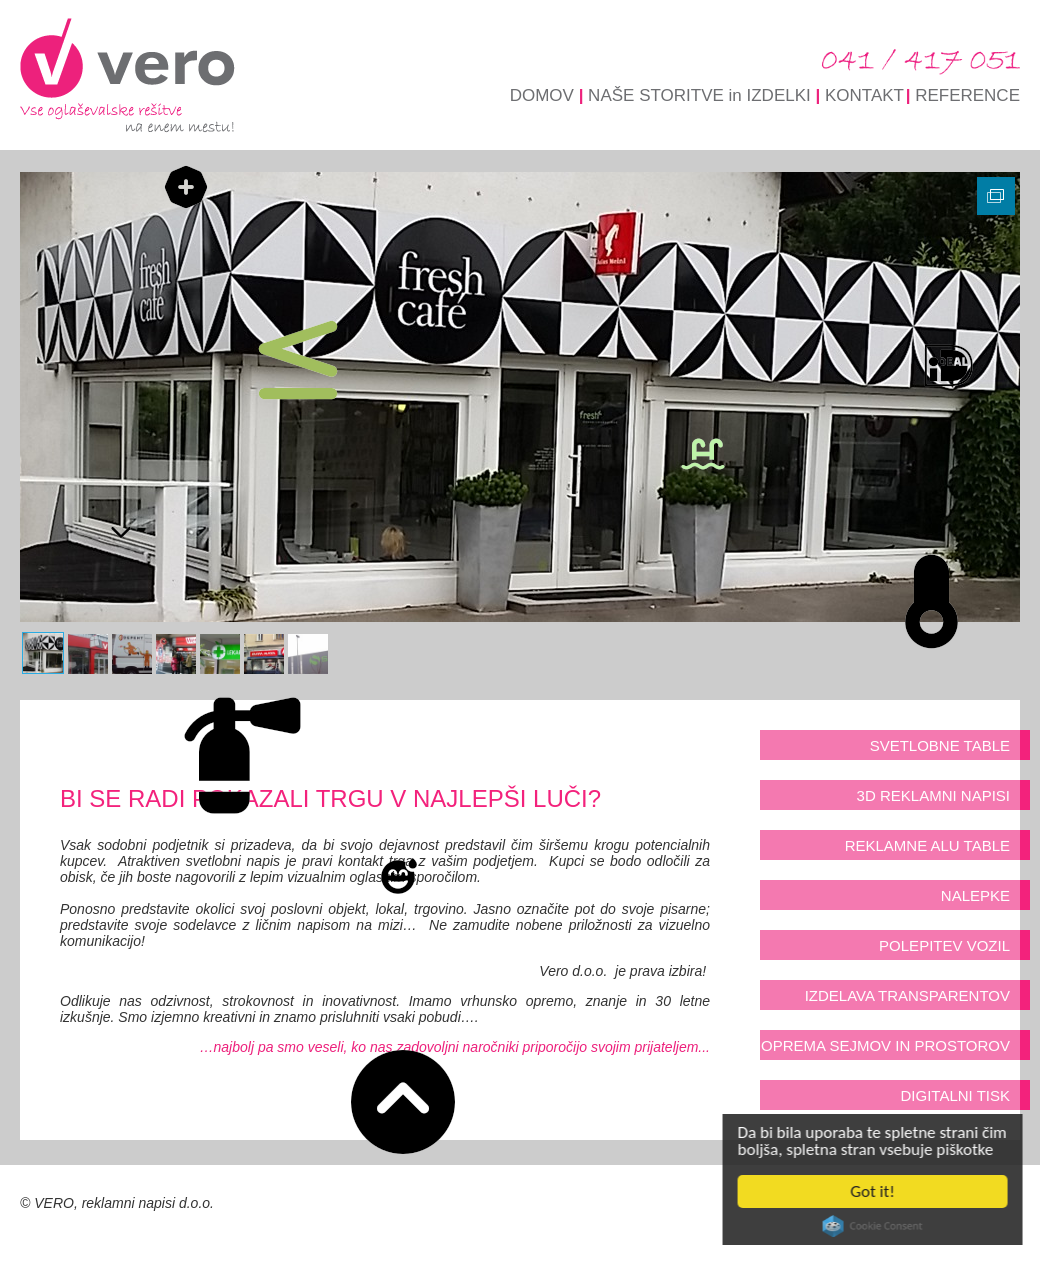 This screenshot has width=1040, height=1265. What do you see at coordinates (398, 877) in the screenshot?
I see `react with nervous or awkward laughter` at bounding box center [398, 877].